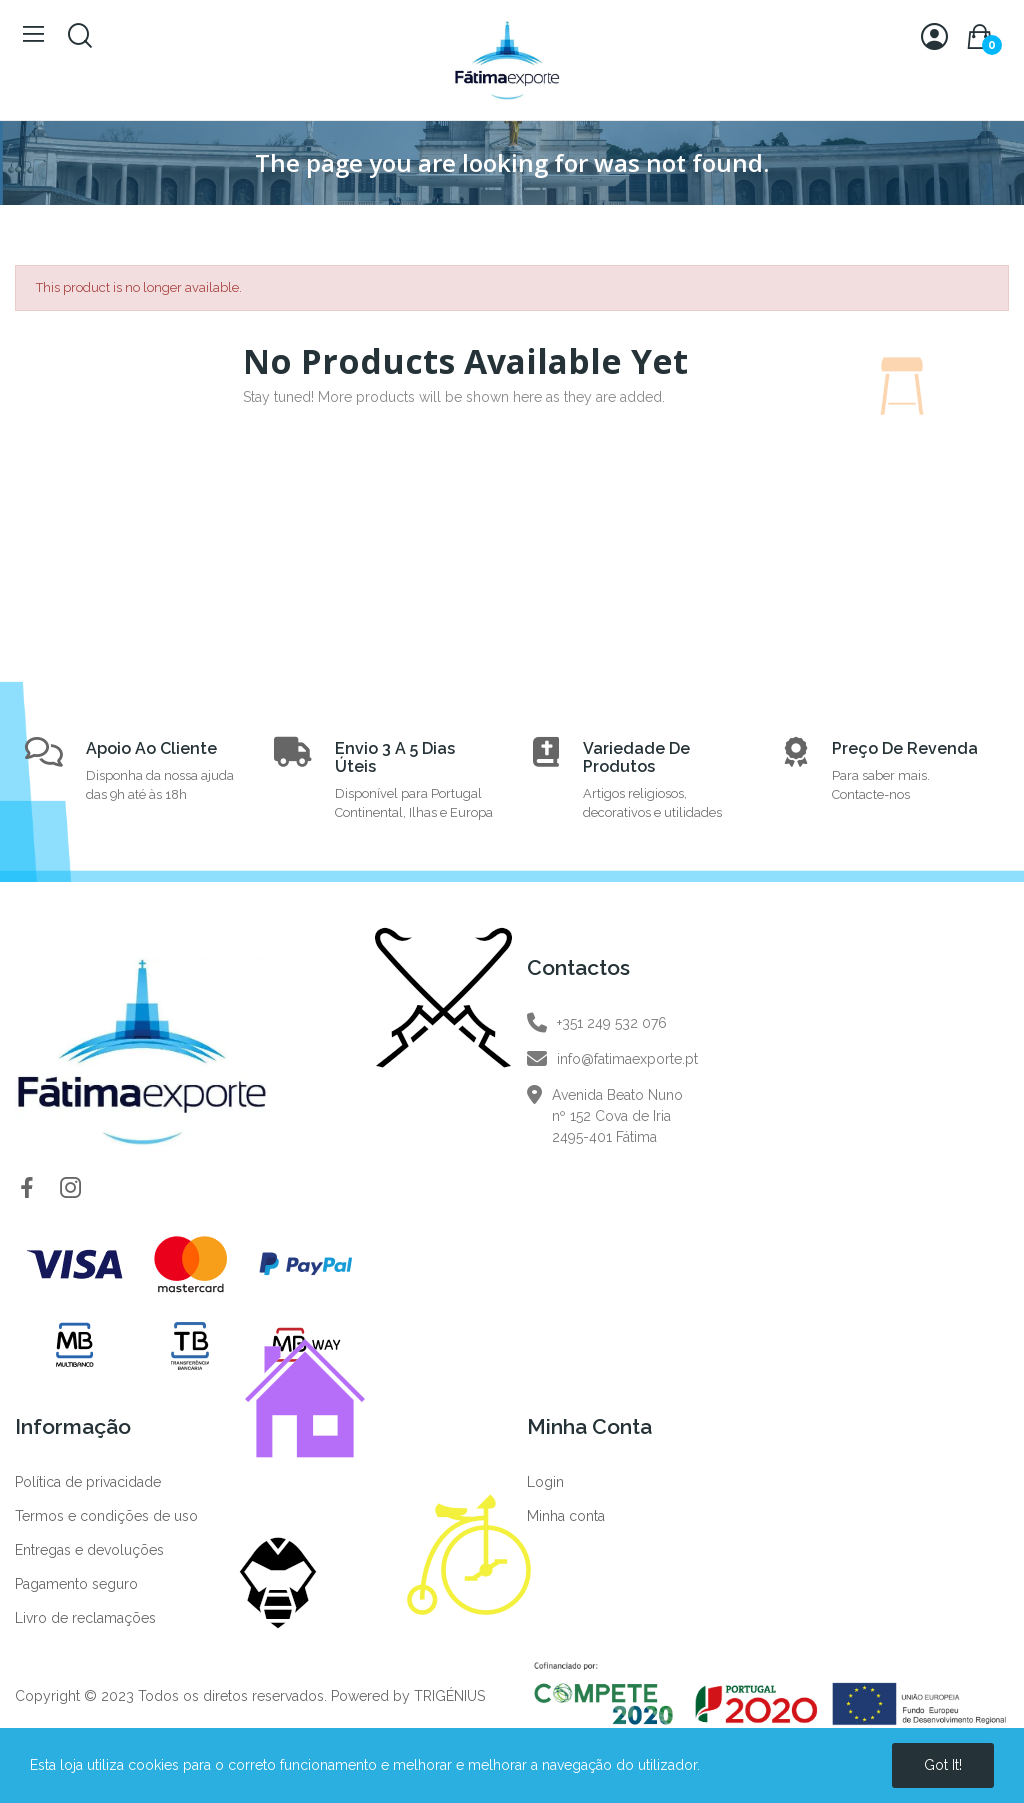  I want to click on navigate to home screen, so click(305, 1399).